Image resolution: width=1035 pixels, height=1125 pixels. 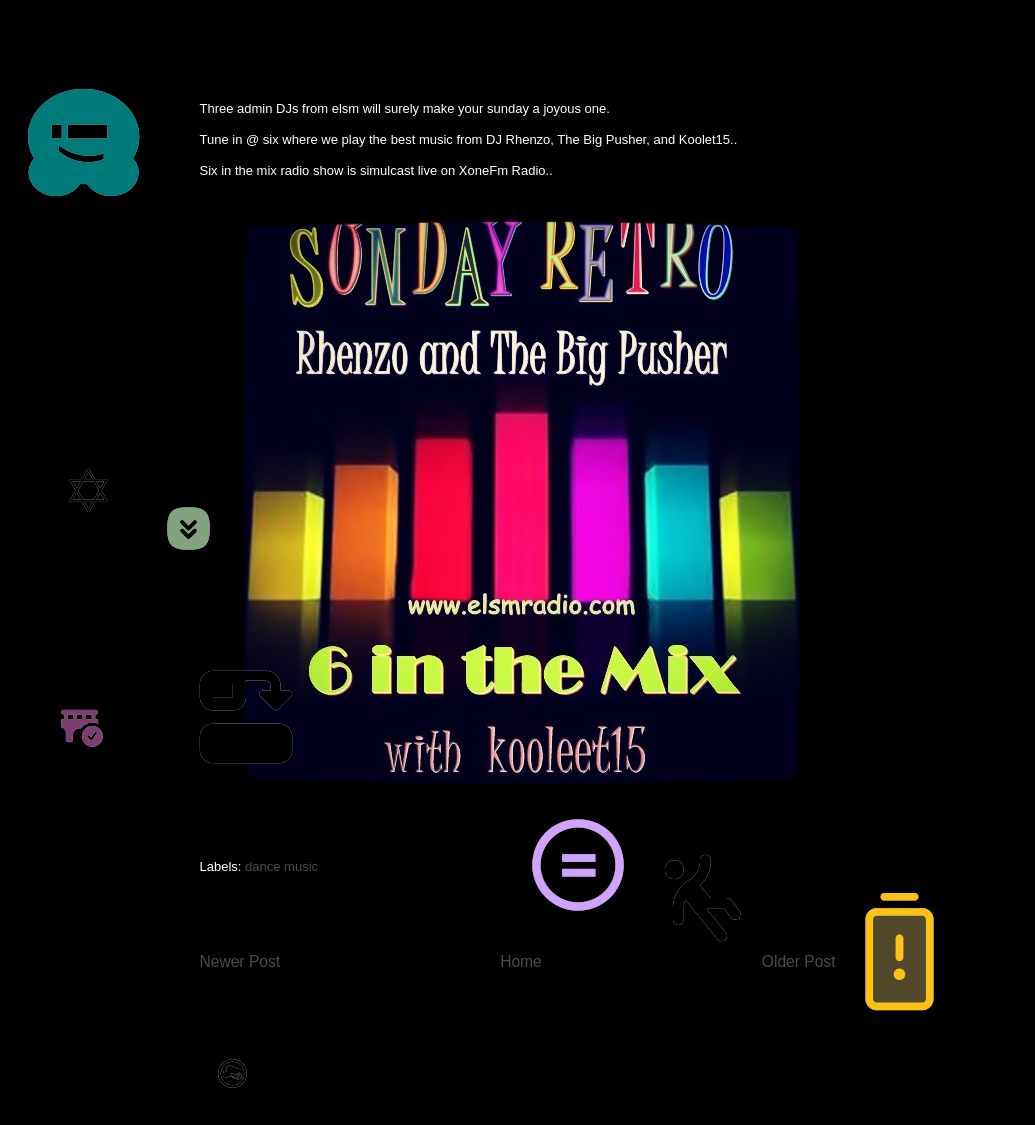 I want to click on indicates a slip or fall hazard warning, so click(x=700, y=898).